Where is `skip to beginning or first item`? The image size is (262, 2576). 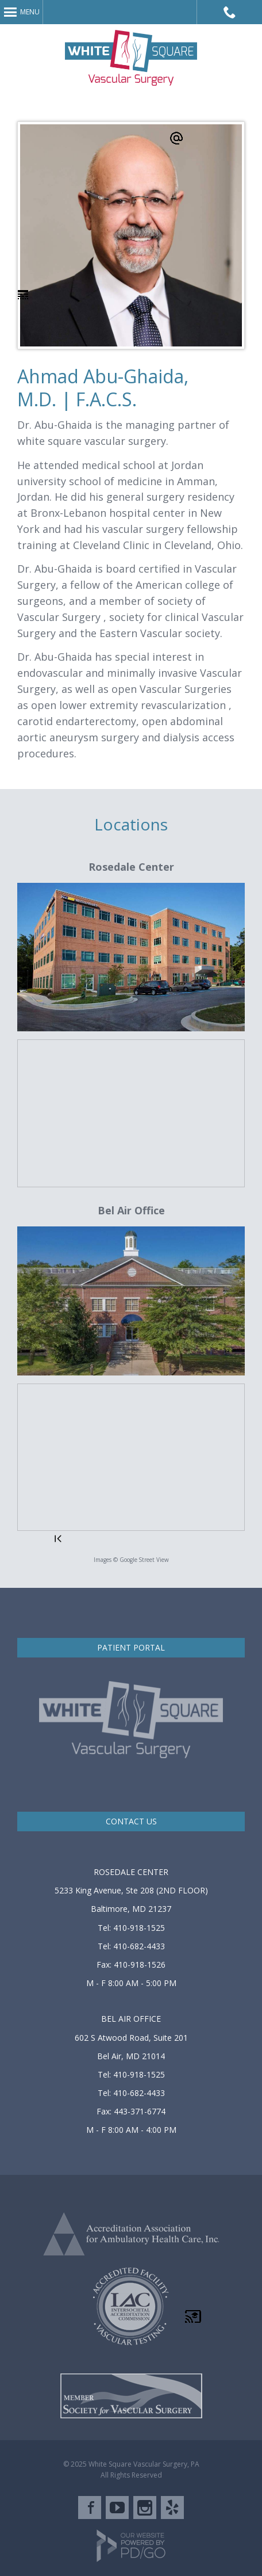
skip to beginning or first item is located at coordinates (57, 1538).